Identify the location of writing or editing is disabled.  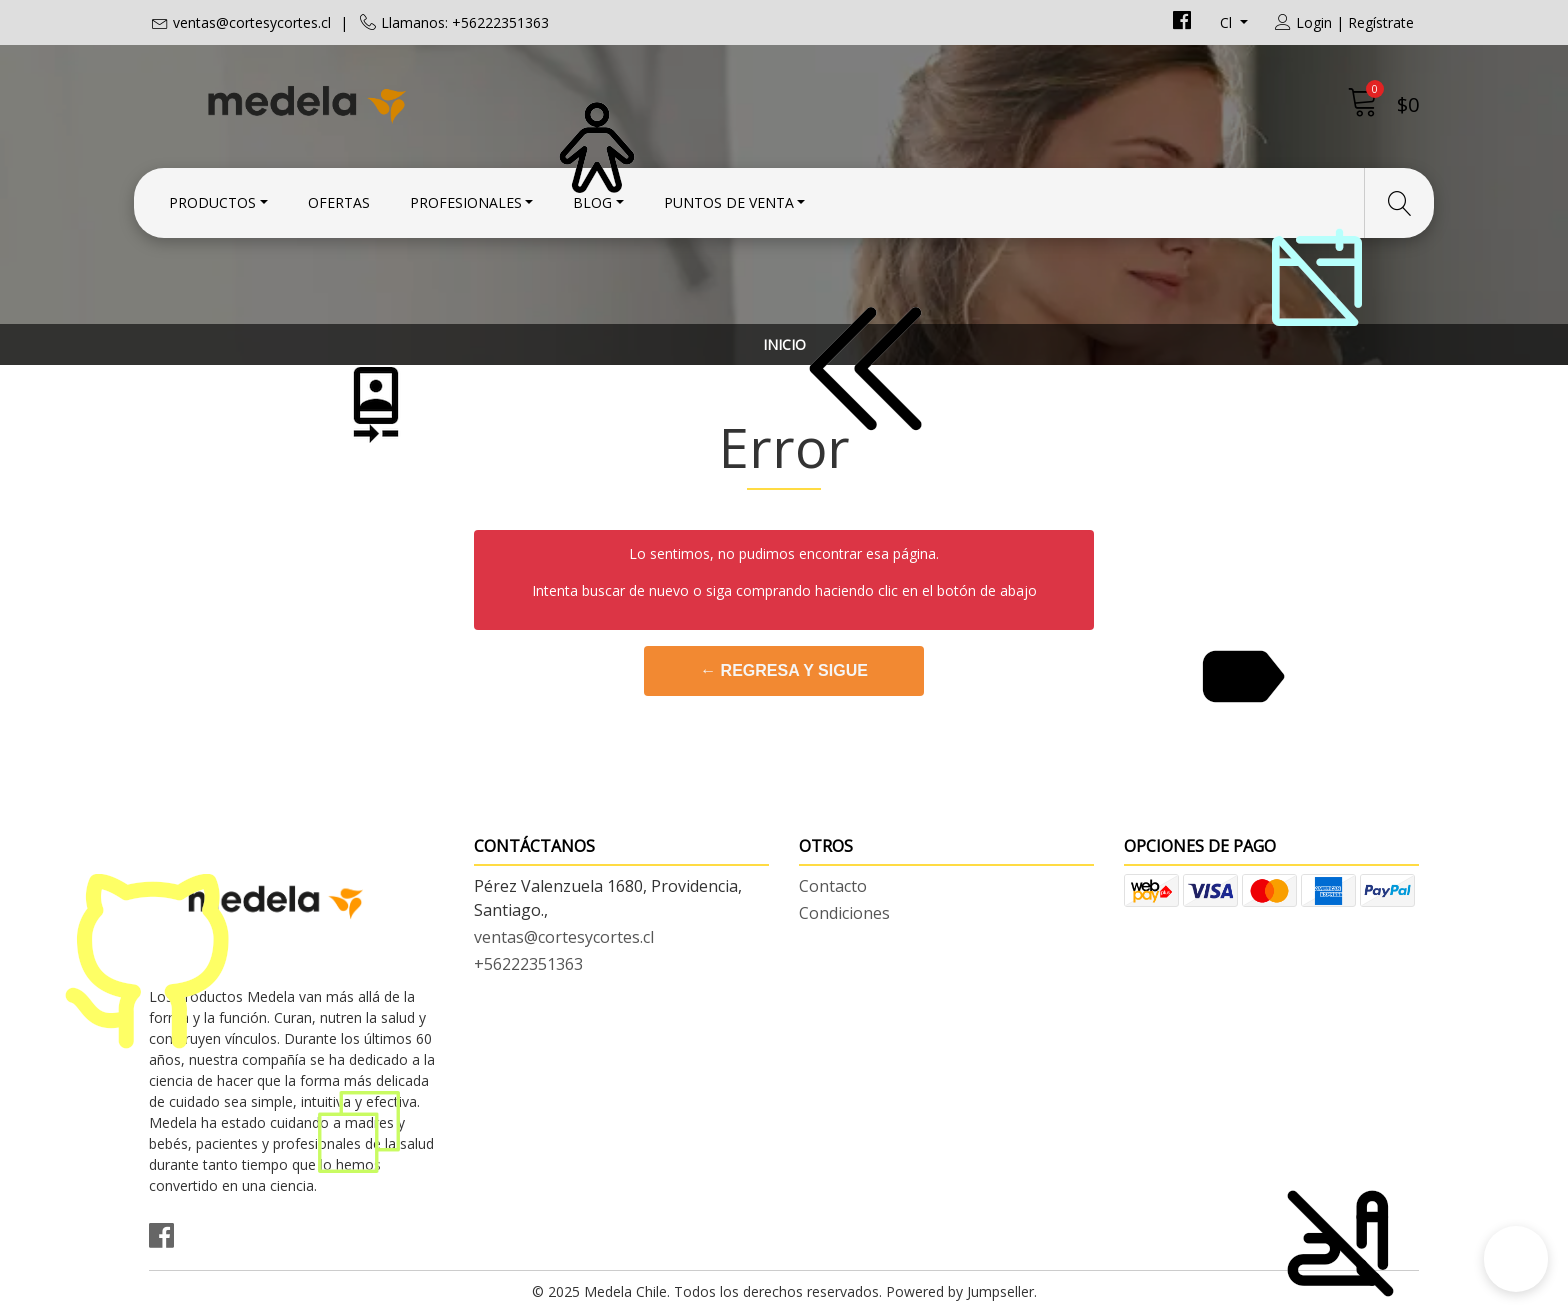
(1340, 1243).